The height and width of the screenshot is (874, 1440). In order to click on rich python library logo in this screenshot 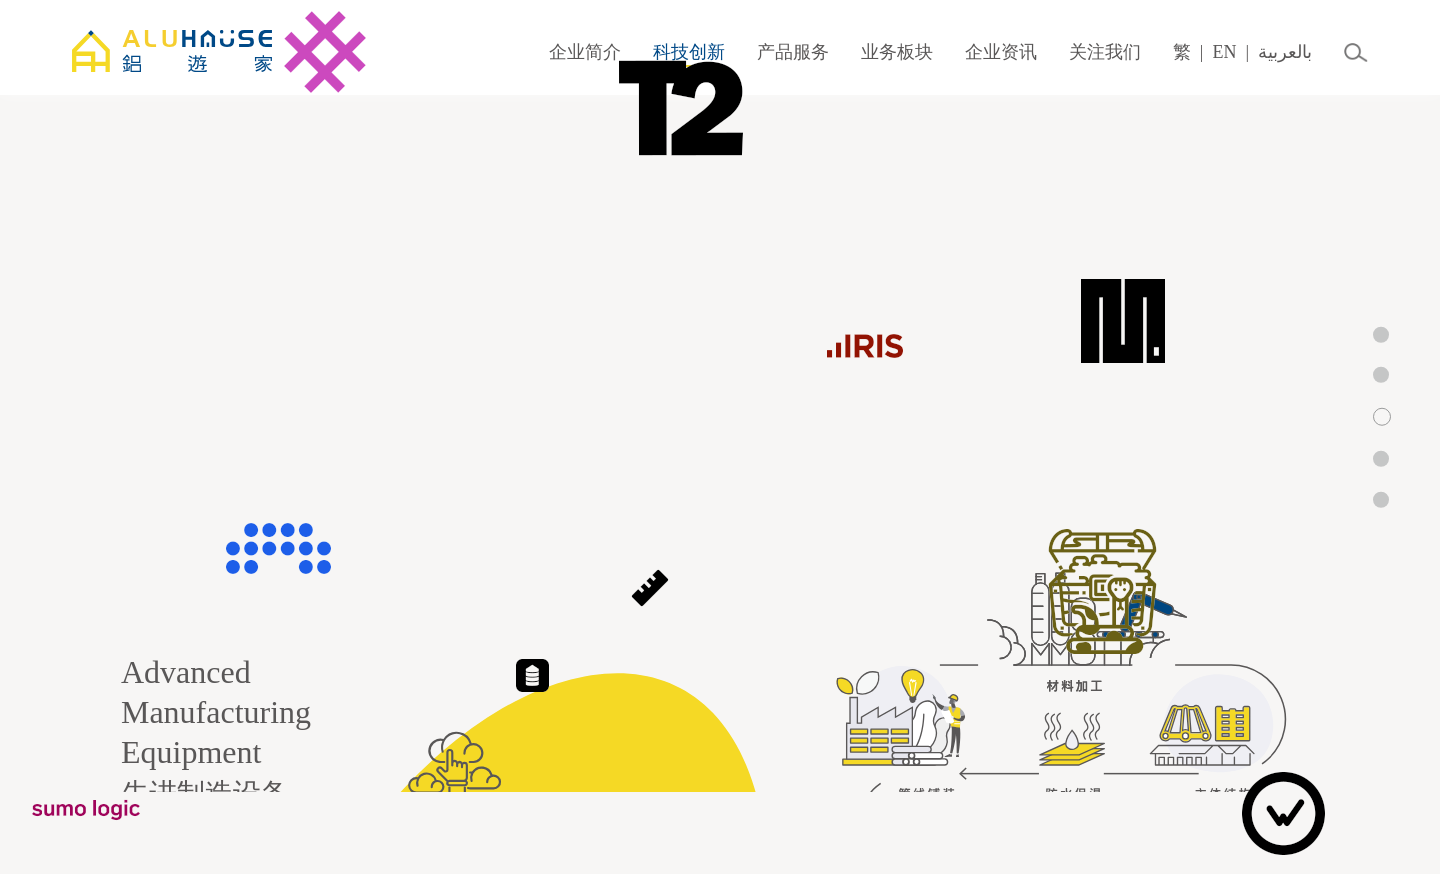, I will do `click(1102, 591)`.